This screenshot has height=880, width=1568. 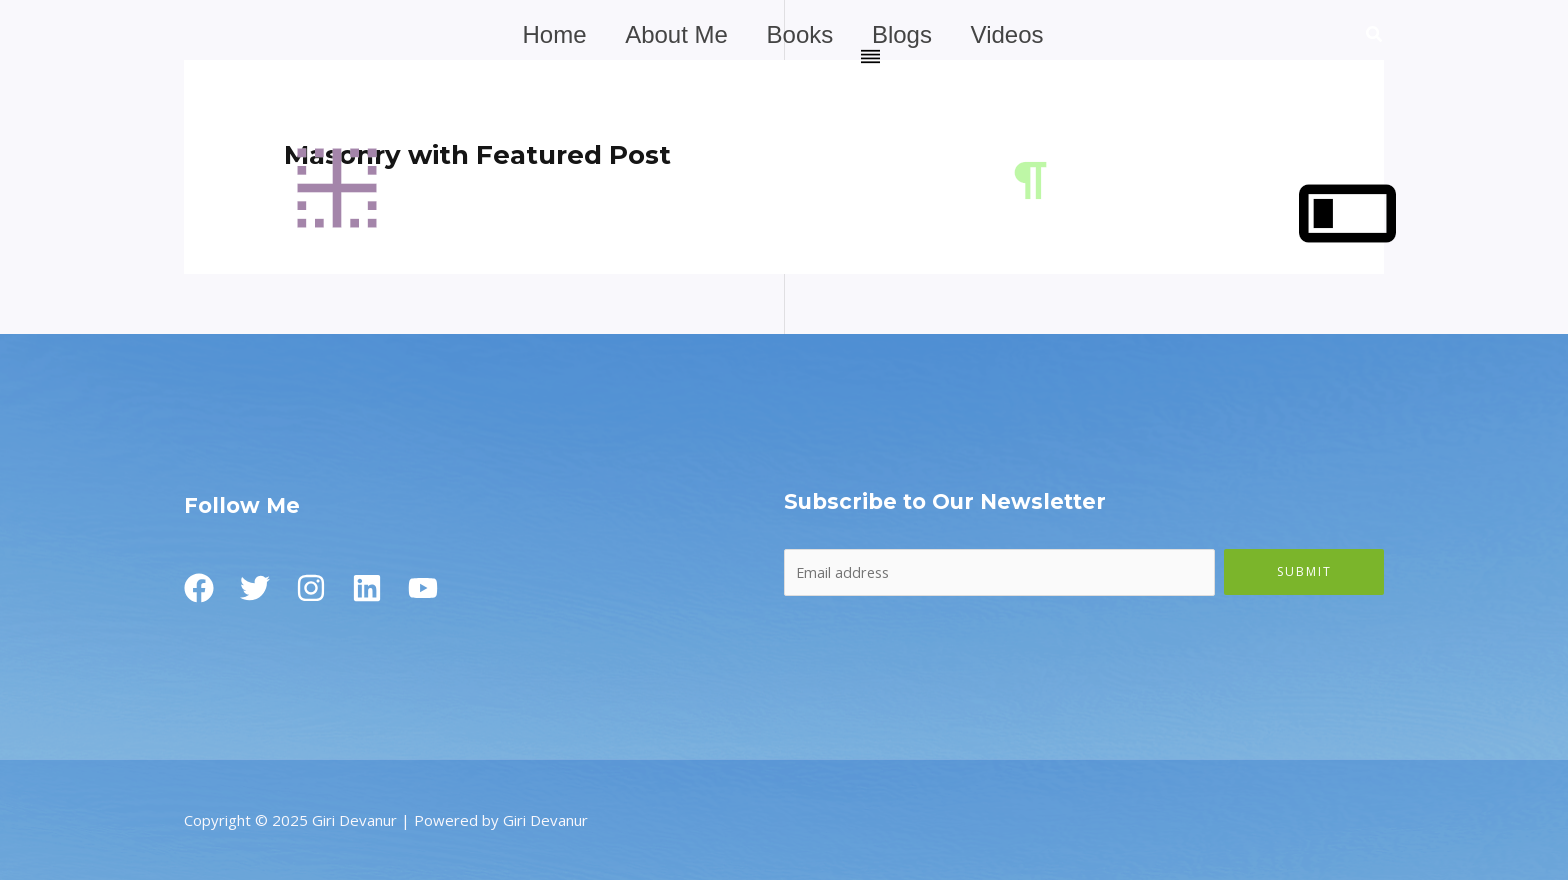 I want to click on toggle paragraph formatting options, so click(x=1030, y=180).